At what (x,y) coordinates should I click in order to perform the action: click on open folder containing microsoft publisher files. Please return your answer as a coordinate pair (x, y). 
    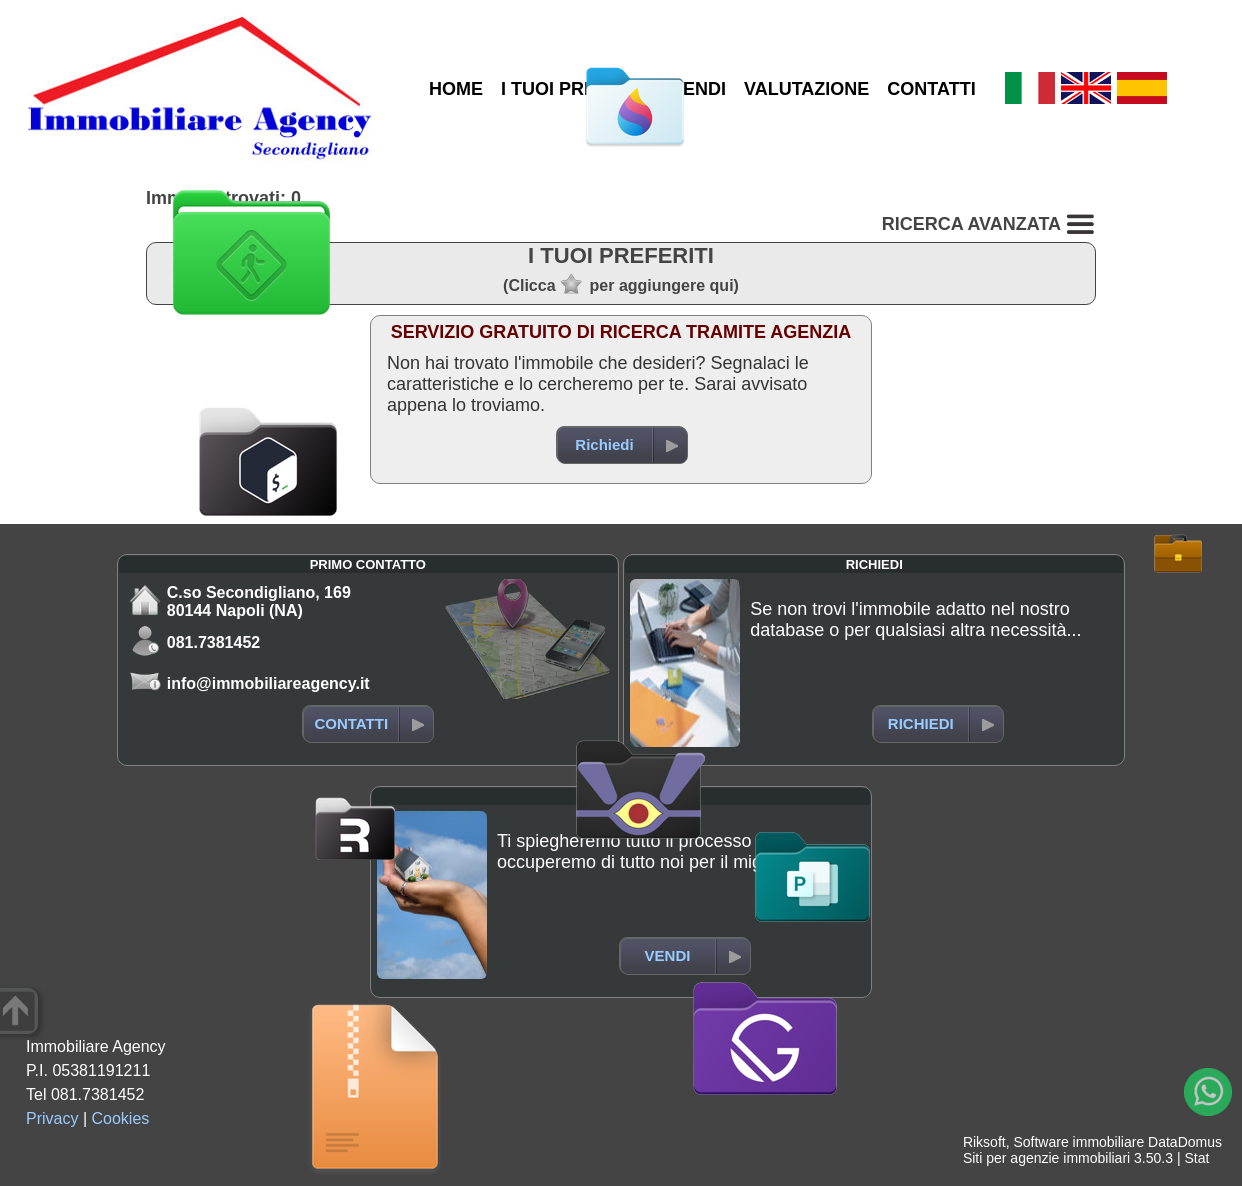
    Looking at the image, I should click on (812, 880).